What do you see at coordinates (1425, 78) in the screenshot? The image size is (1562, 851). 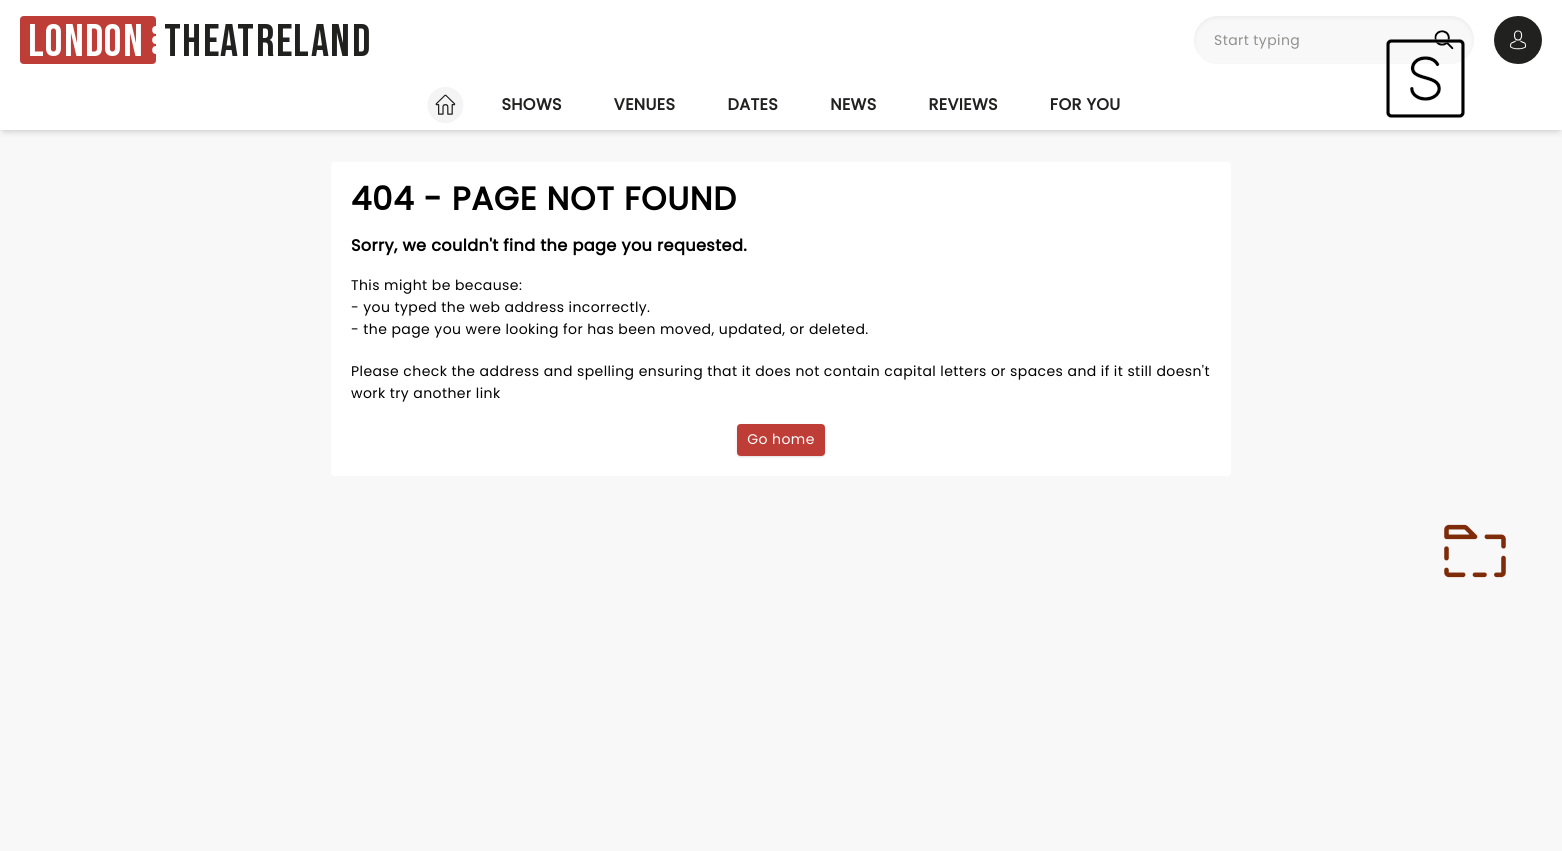 I see `link to Stripe payment services` at bounding box center [1425, 78].